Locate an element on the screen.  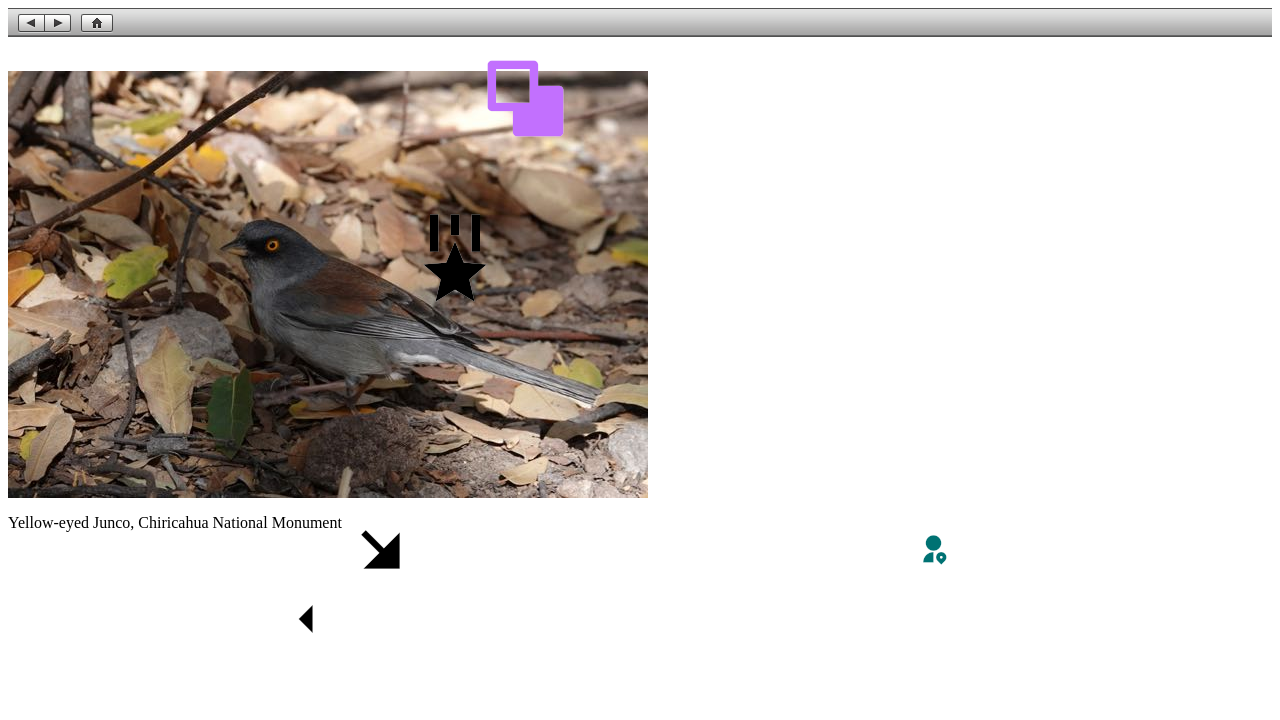
indicates an achievement or award earned is located at coordinates (455, 256).